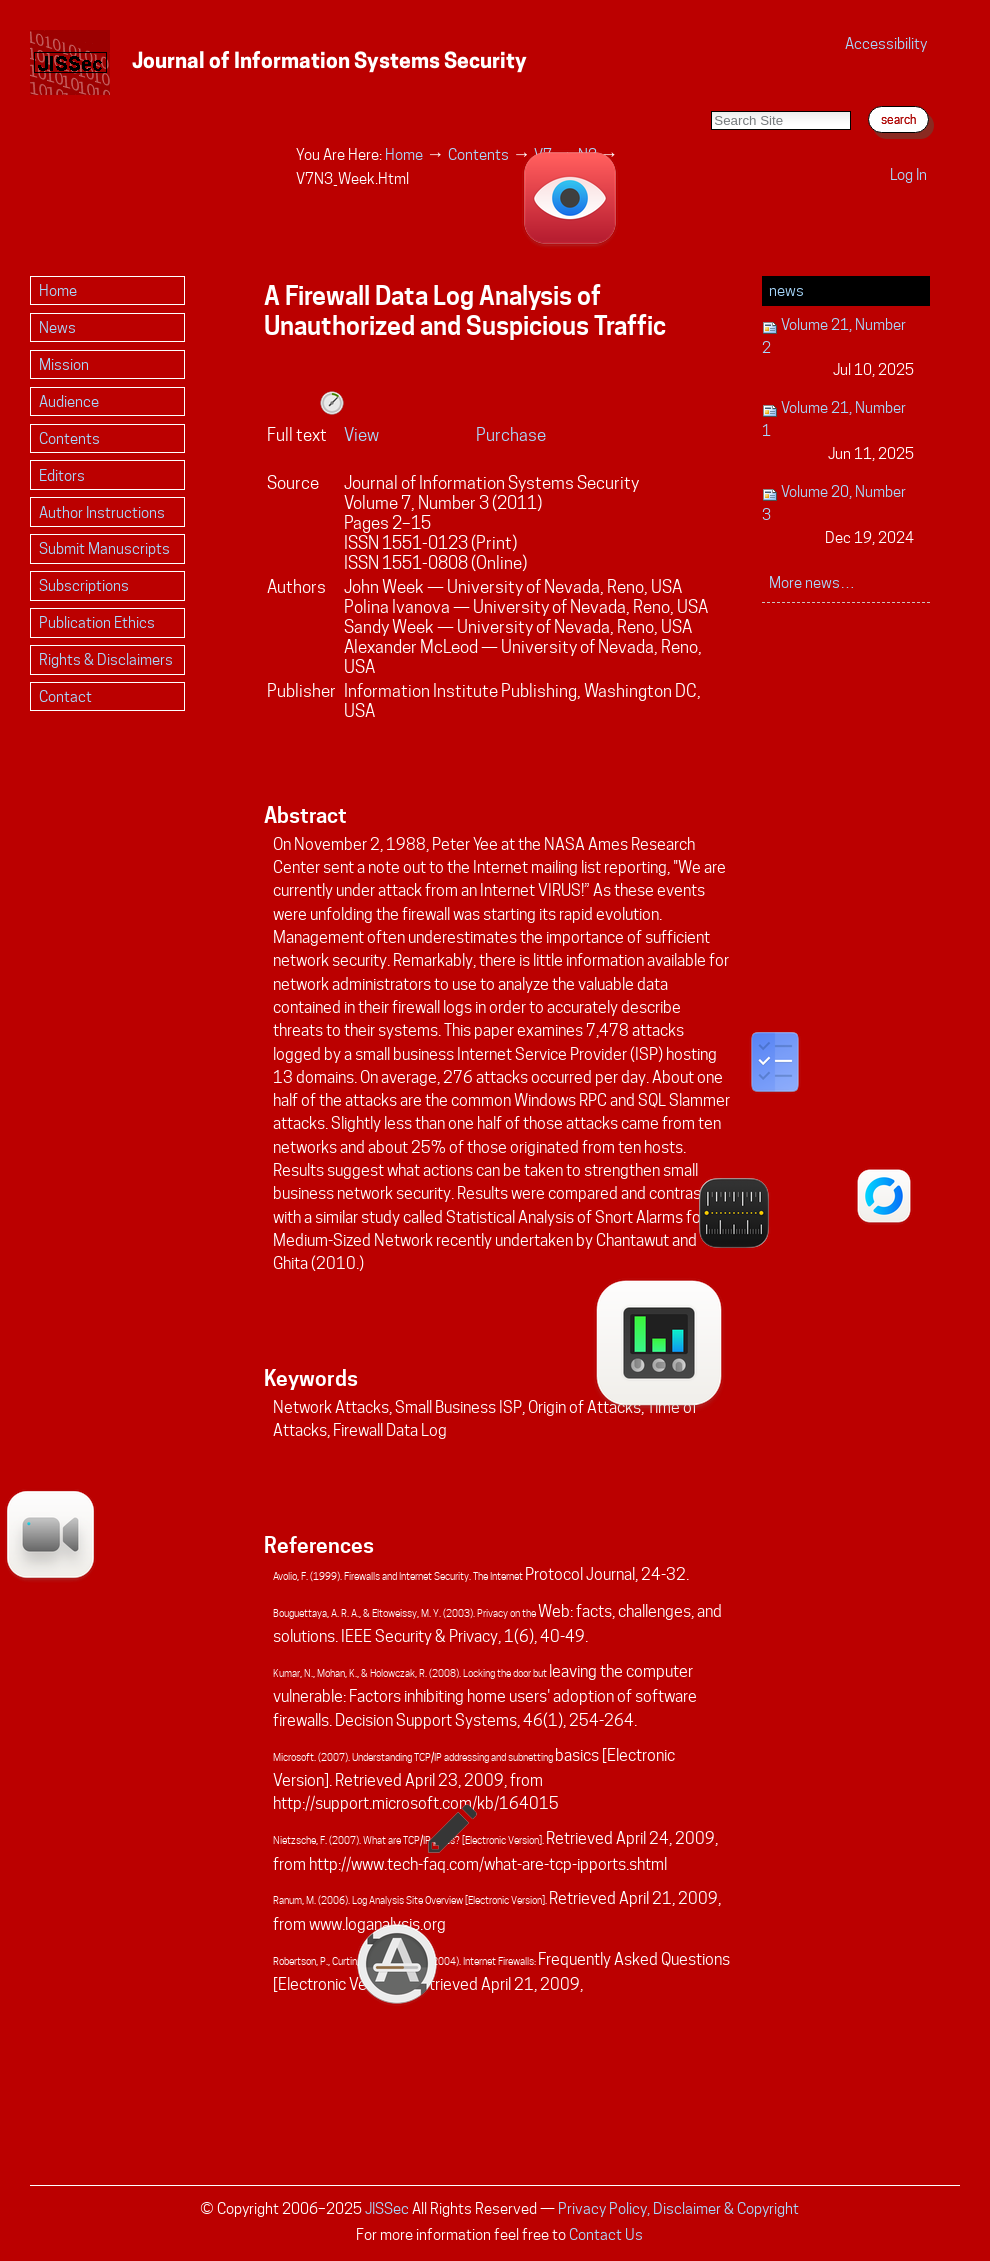 This screenshot has height=2261, width=990. Describe the element at coordinates (570, 198) in the screenshot. I see `open aegisub subtitle editor` at that location.